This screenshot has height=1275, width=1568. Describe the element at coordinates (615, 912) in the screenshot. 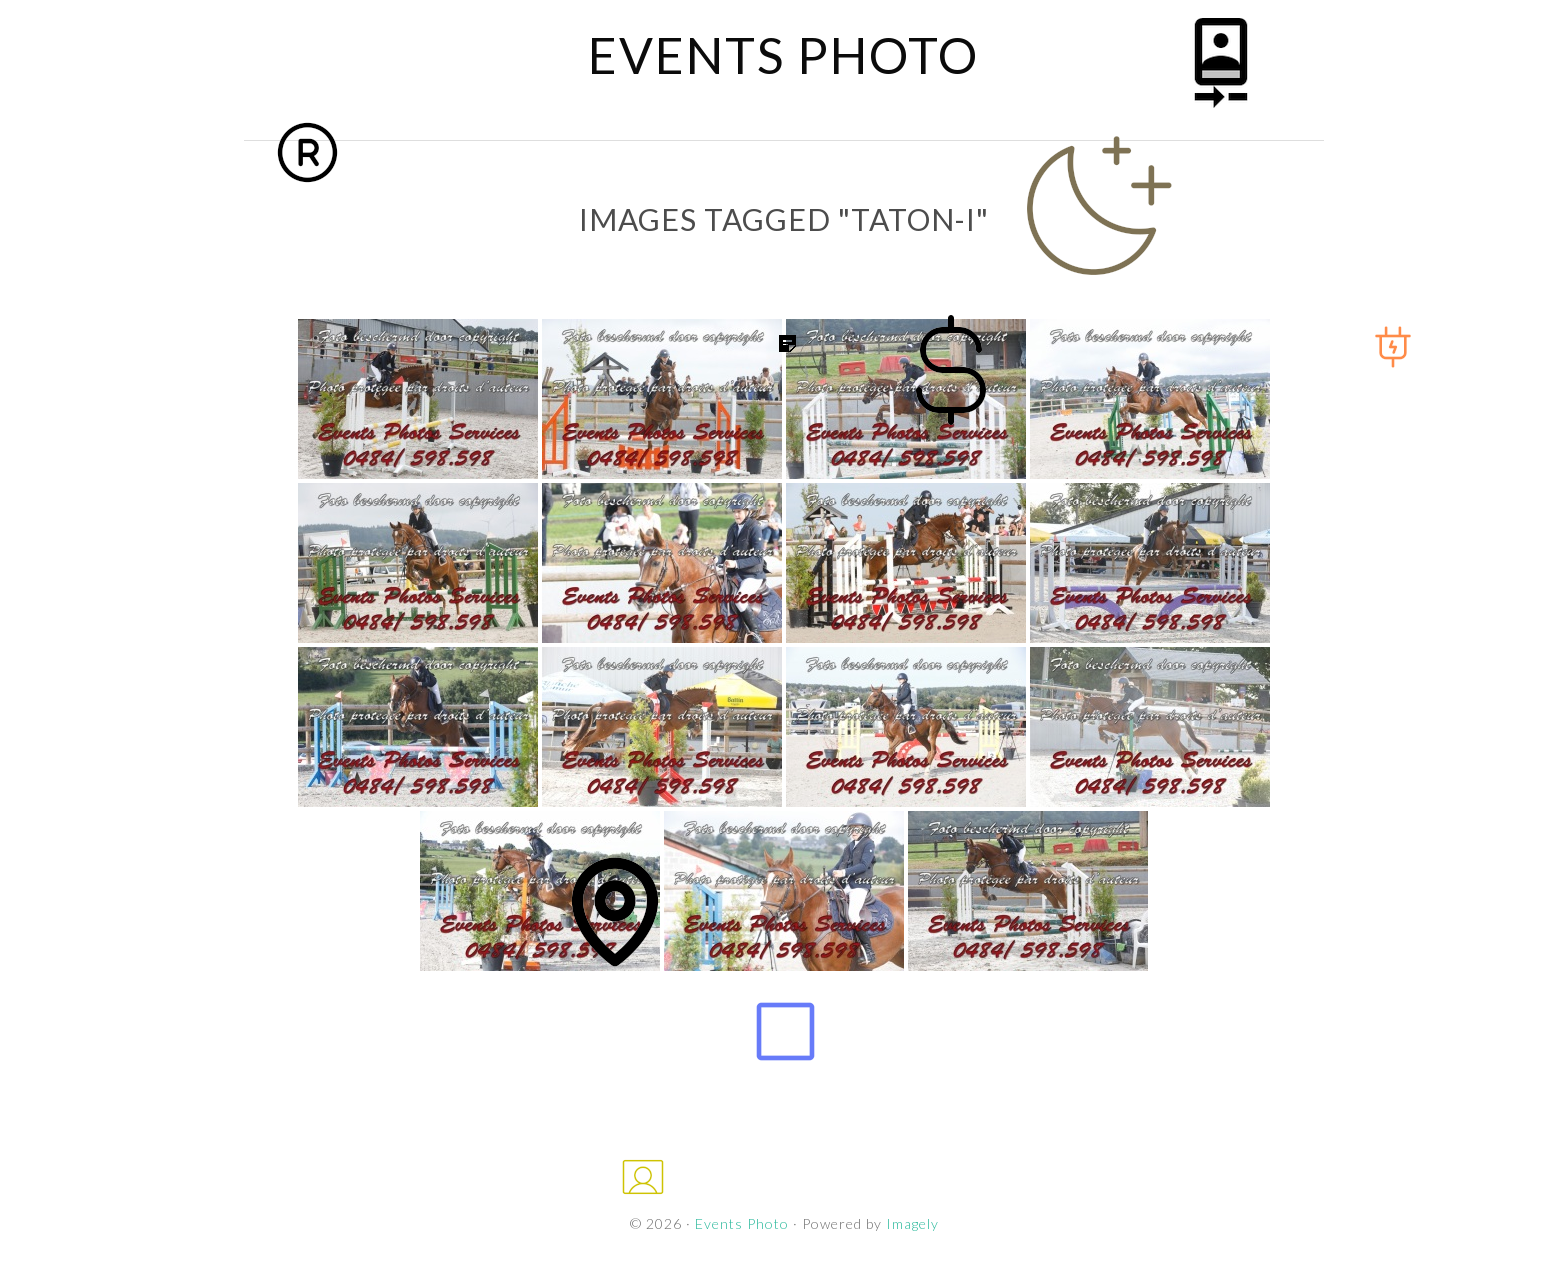

I see `view or set a location on the map` at that location.